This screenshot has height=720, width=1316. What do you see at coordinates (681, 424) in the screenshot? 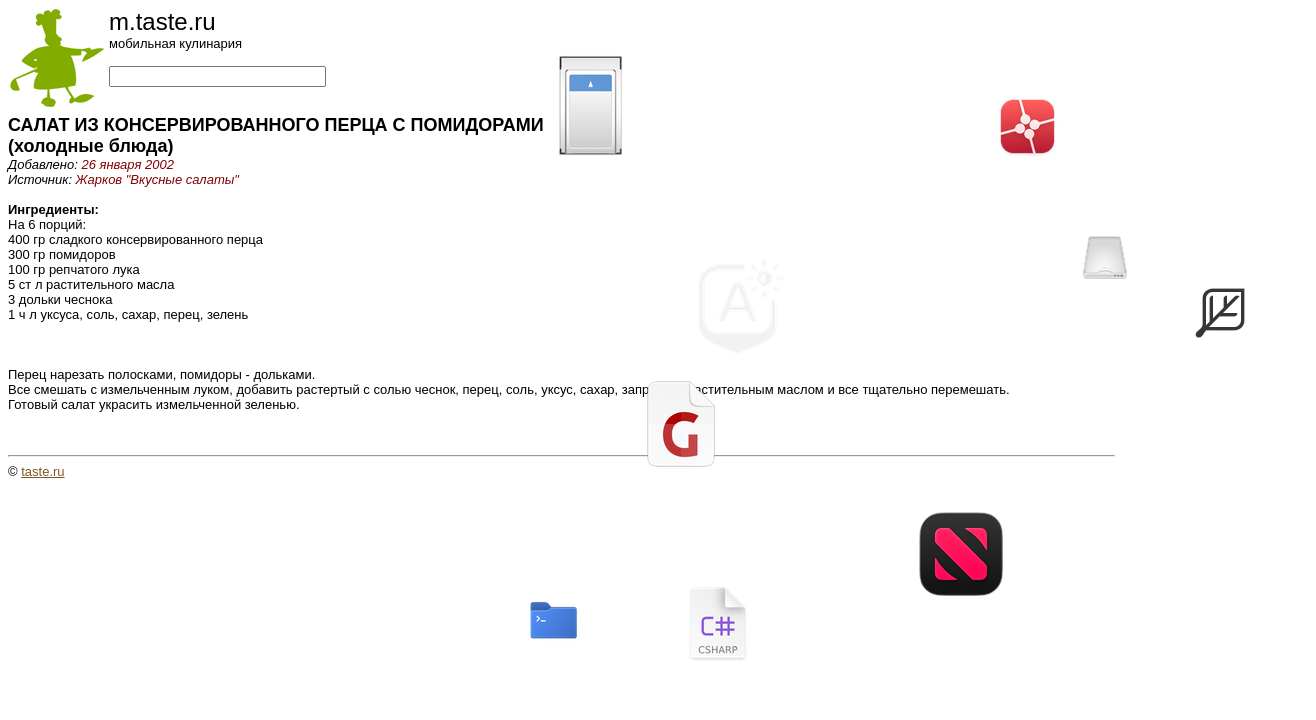
I see `a G-code file for 3D printing or CNC machining` at bounding box center [681, 424].